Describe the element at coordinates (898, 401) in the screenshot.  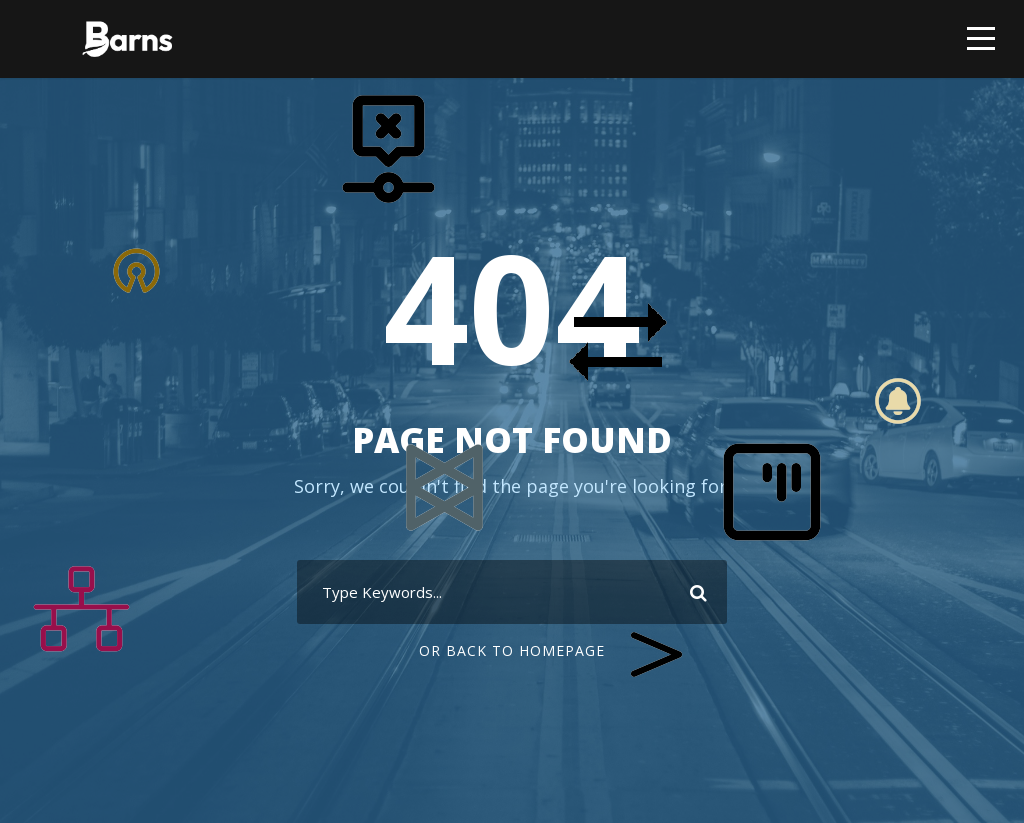
I see `access notification settings` at that location.